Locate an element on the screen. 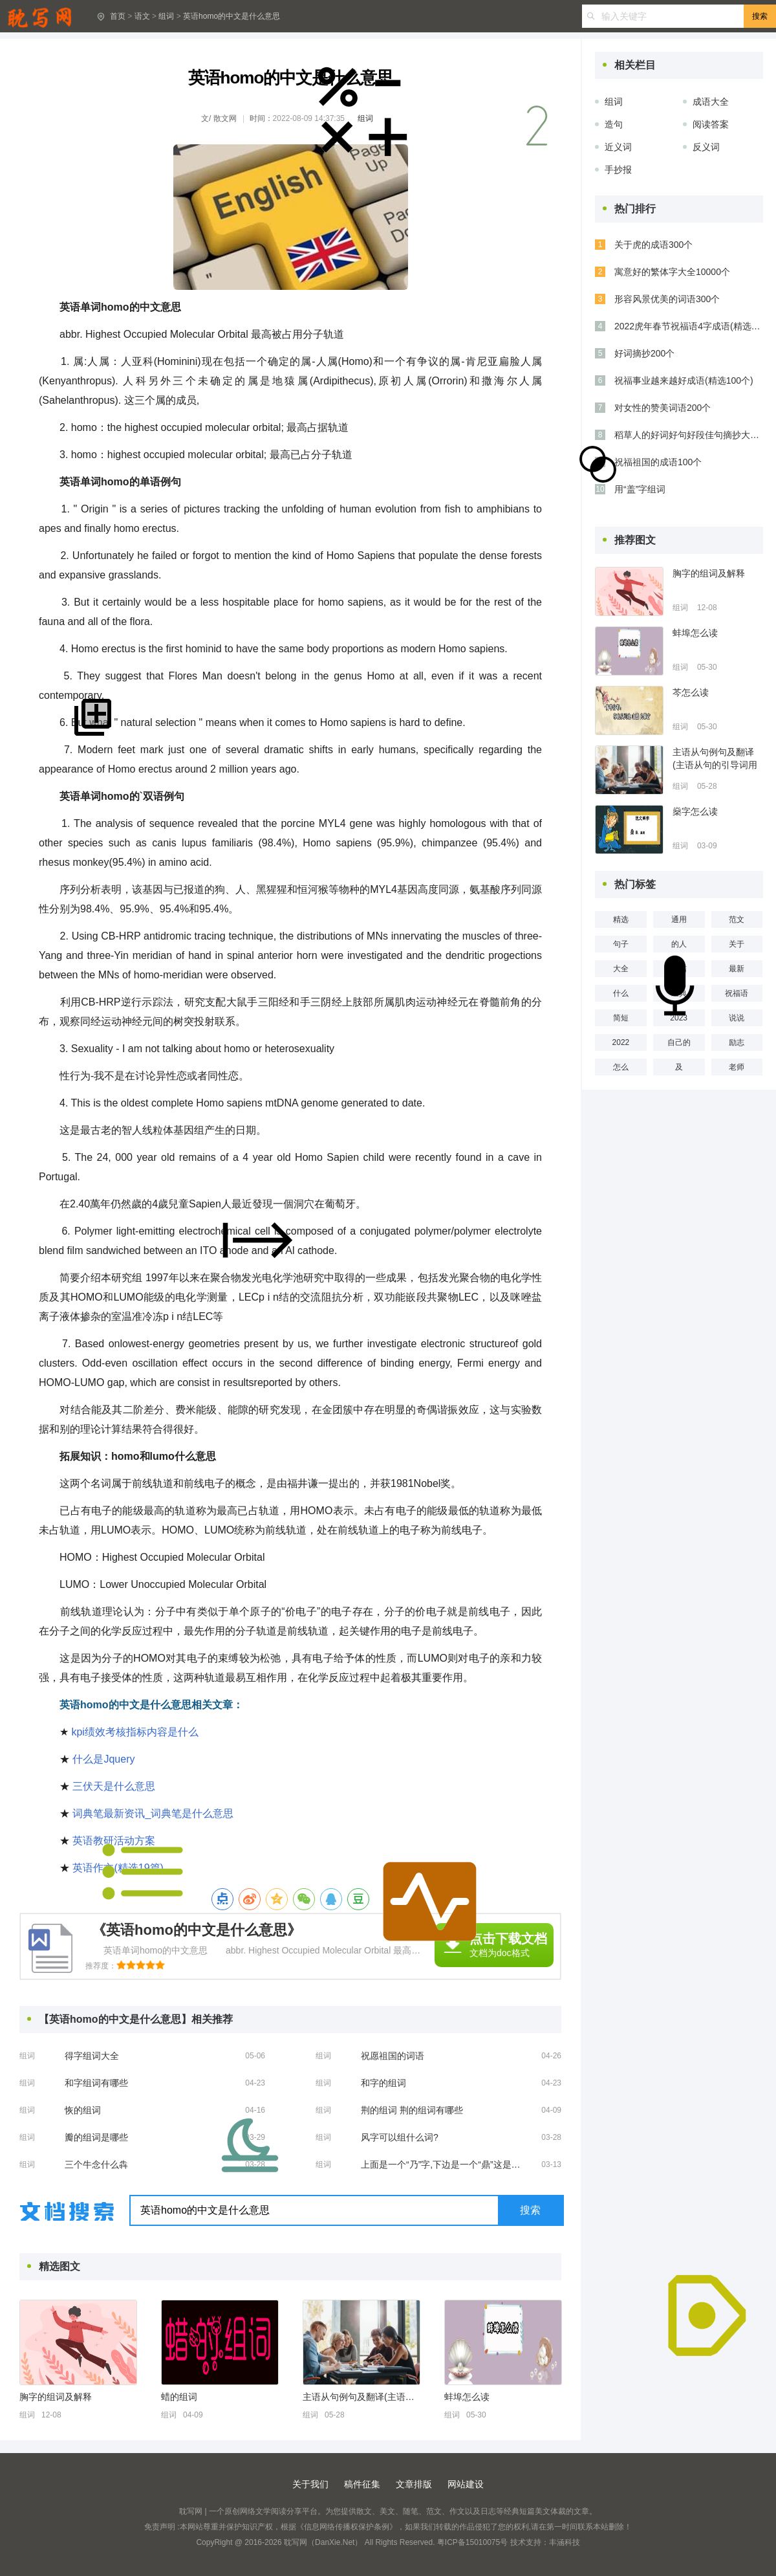 The height and width of the screenshot is (2576, 776). indicates an operator symbol in code is located at coordinates (362, 111).